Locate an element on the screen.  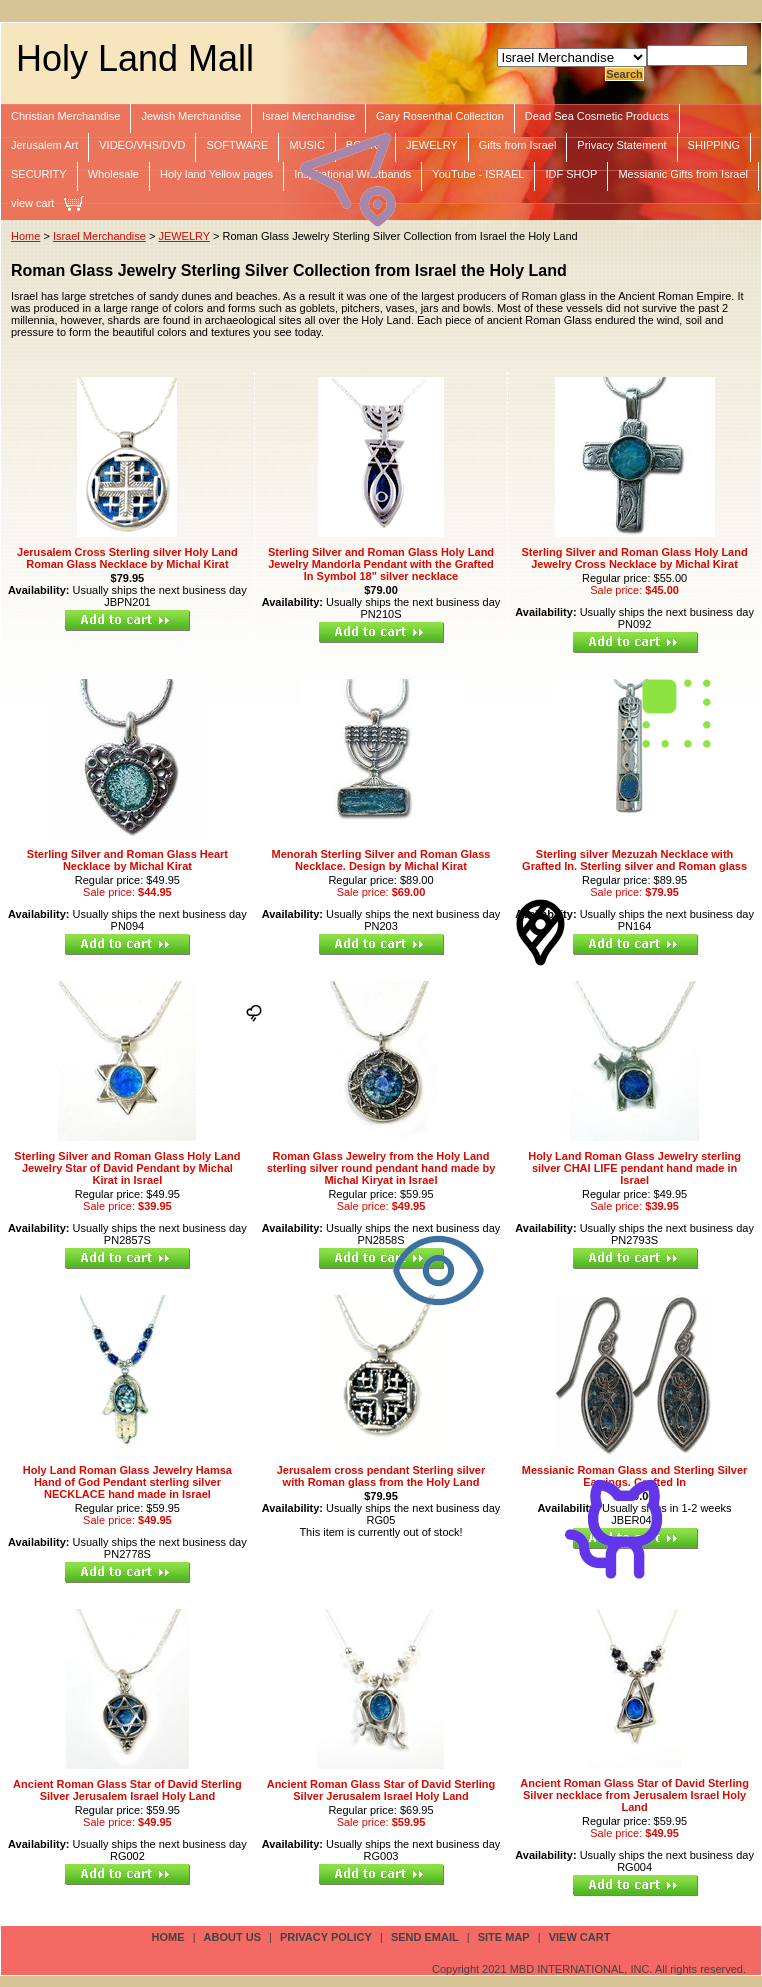
indicates rainy weather conditions is located at coordinates (254, 1013).